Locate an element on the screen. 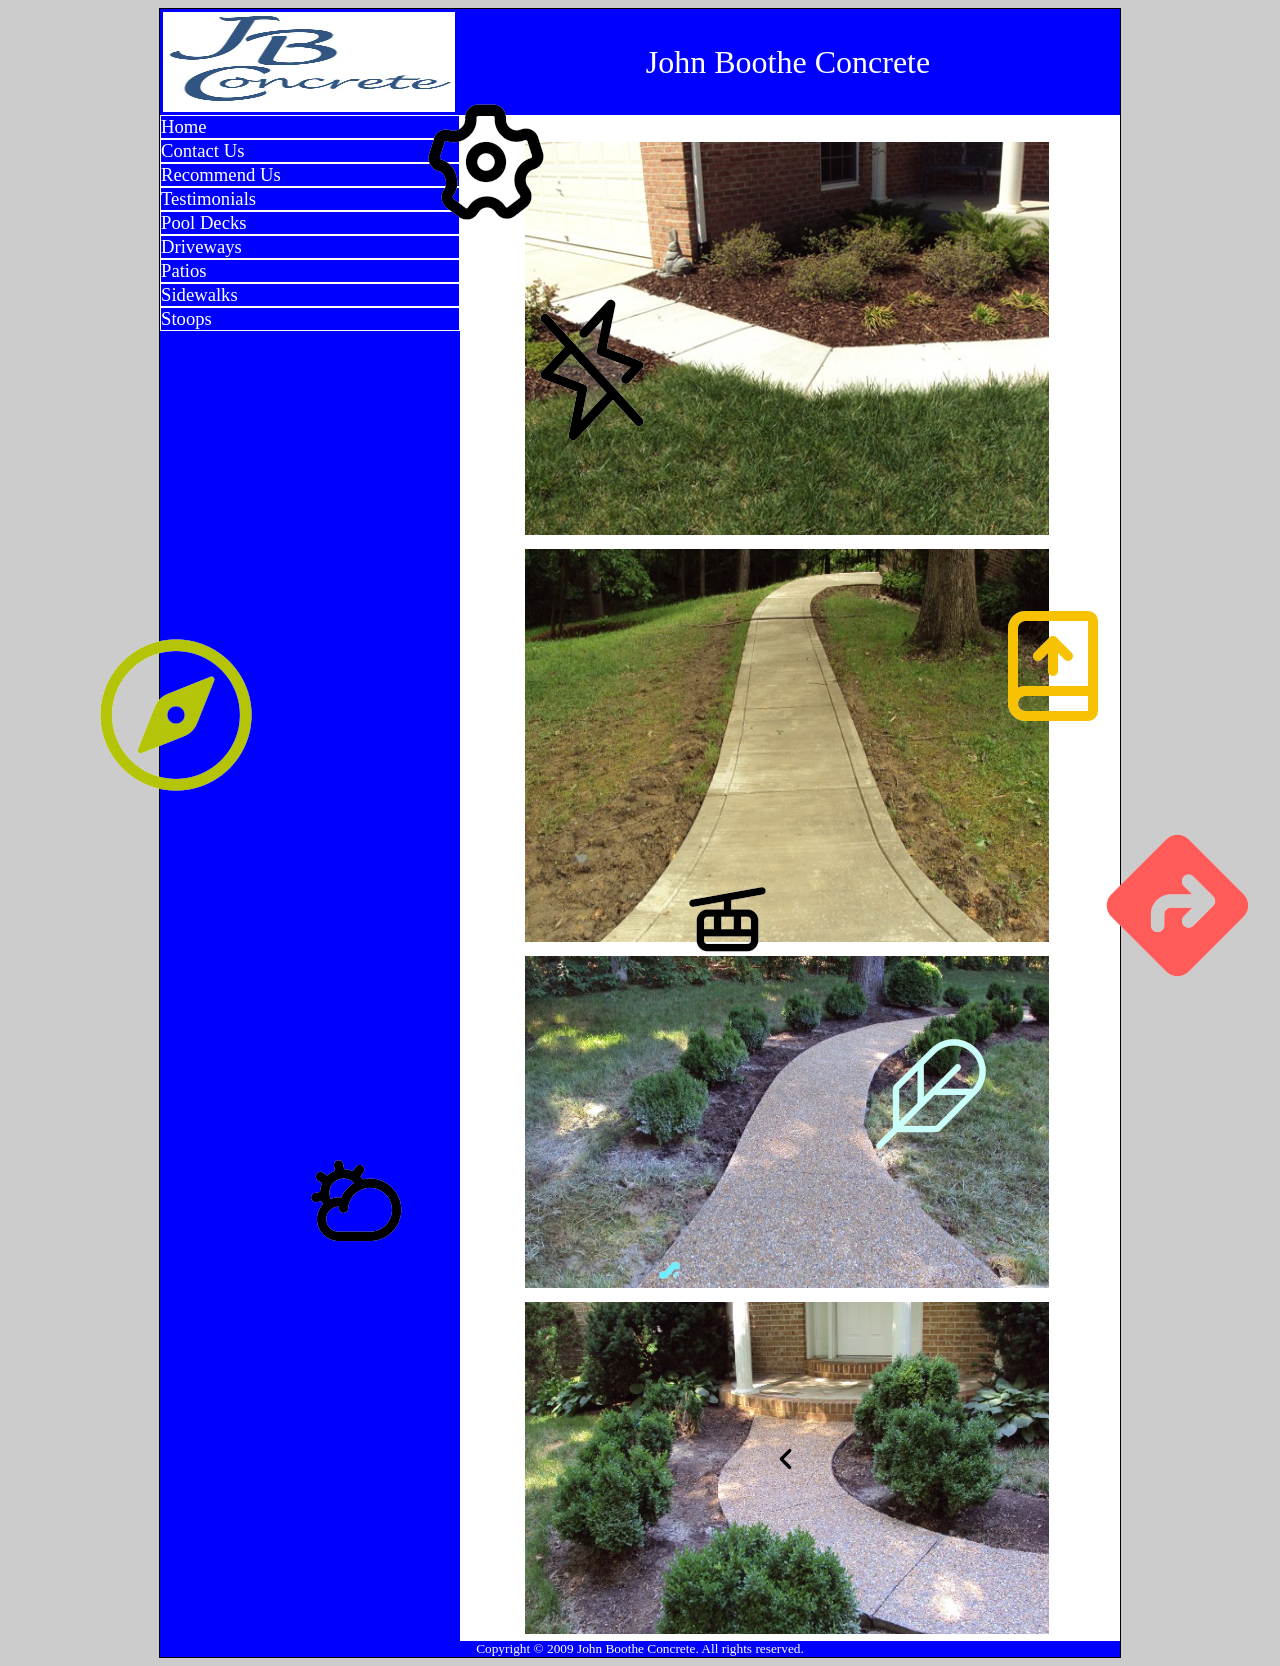 The image size is (1280, 1666). upload a book or document is located at coordinates (1053, 666).